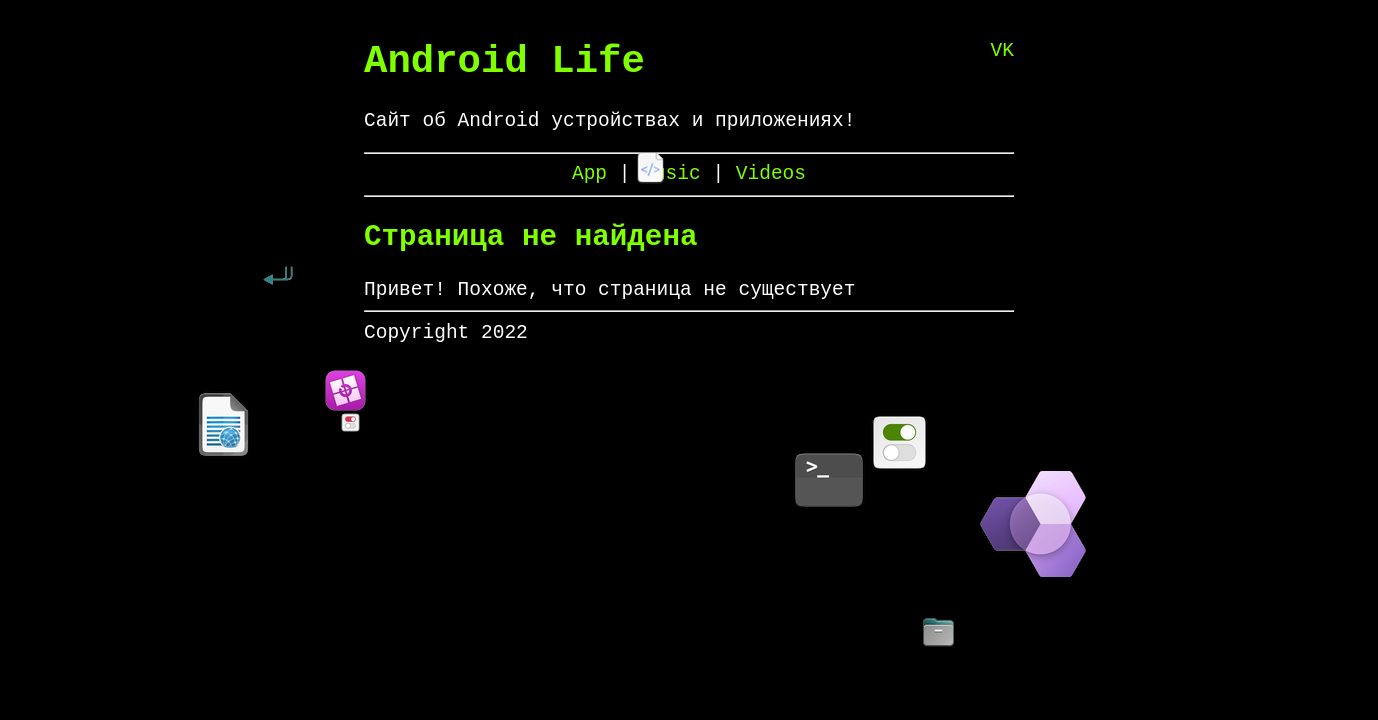 The height and width of the screenshot is (720, 1378). I want to click on open the microsoft store app, so click(1033, 524).